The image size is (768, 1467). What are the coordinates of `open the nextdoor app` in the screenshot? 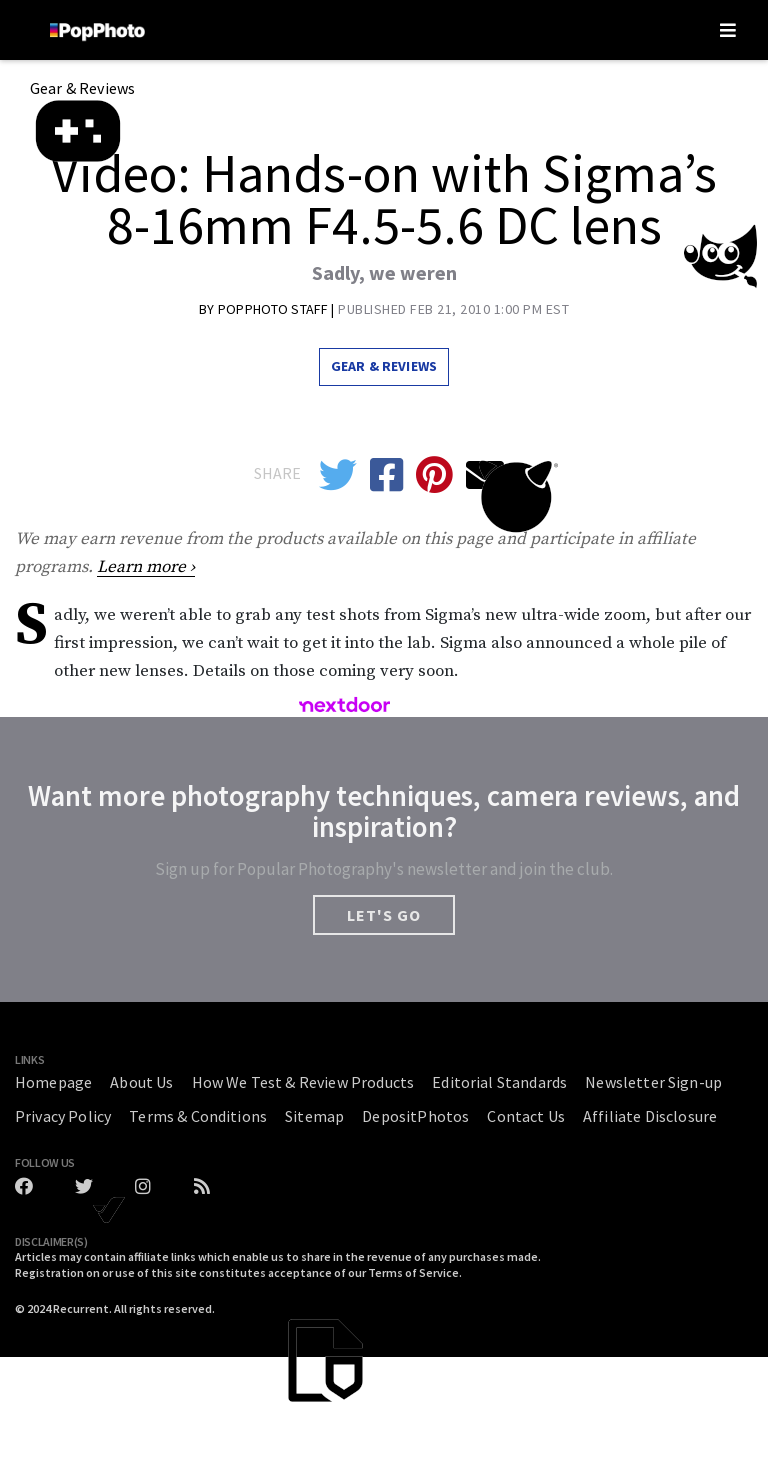 It's located at (344, 704).